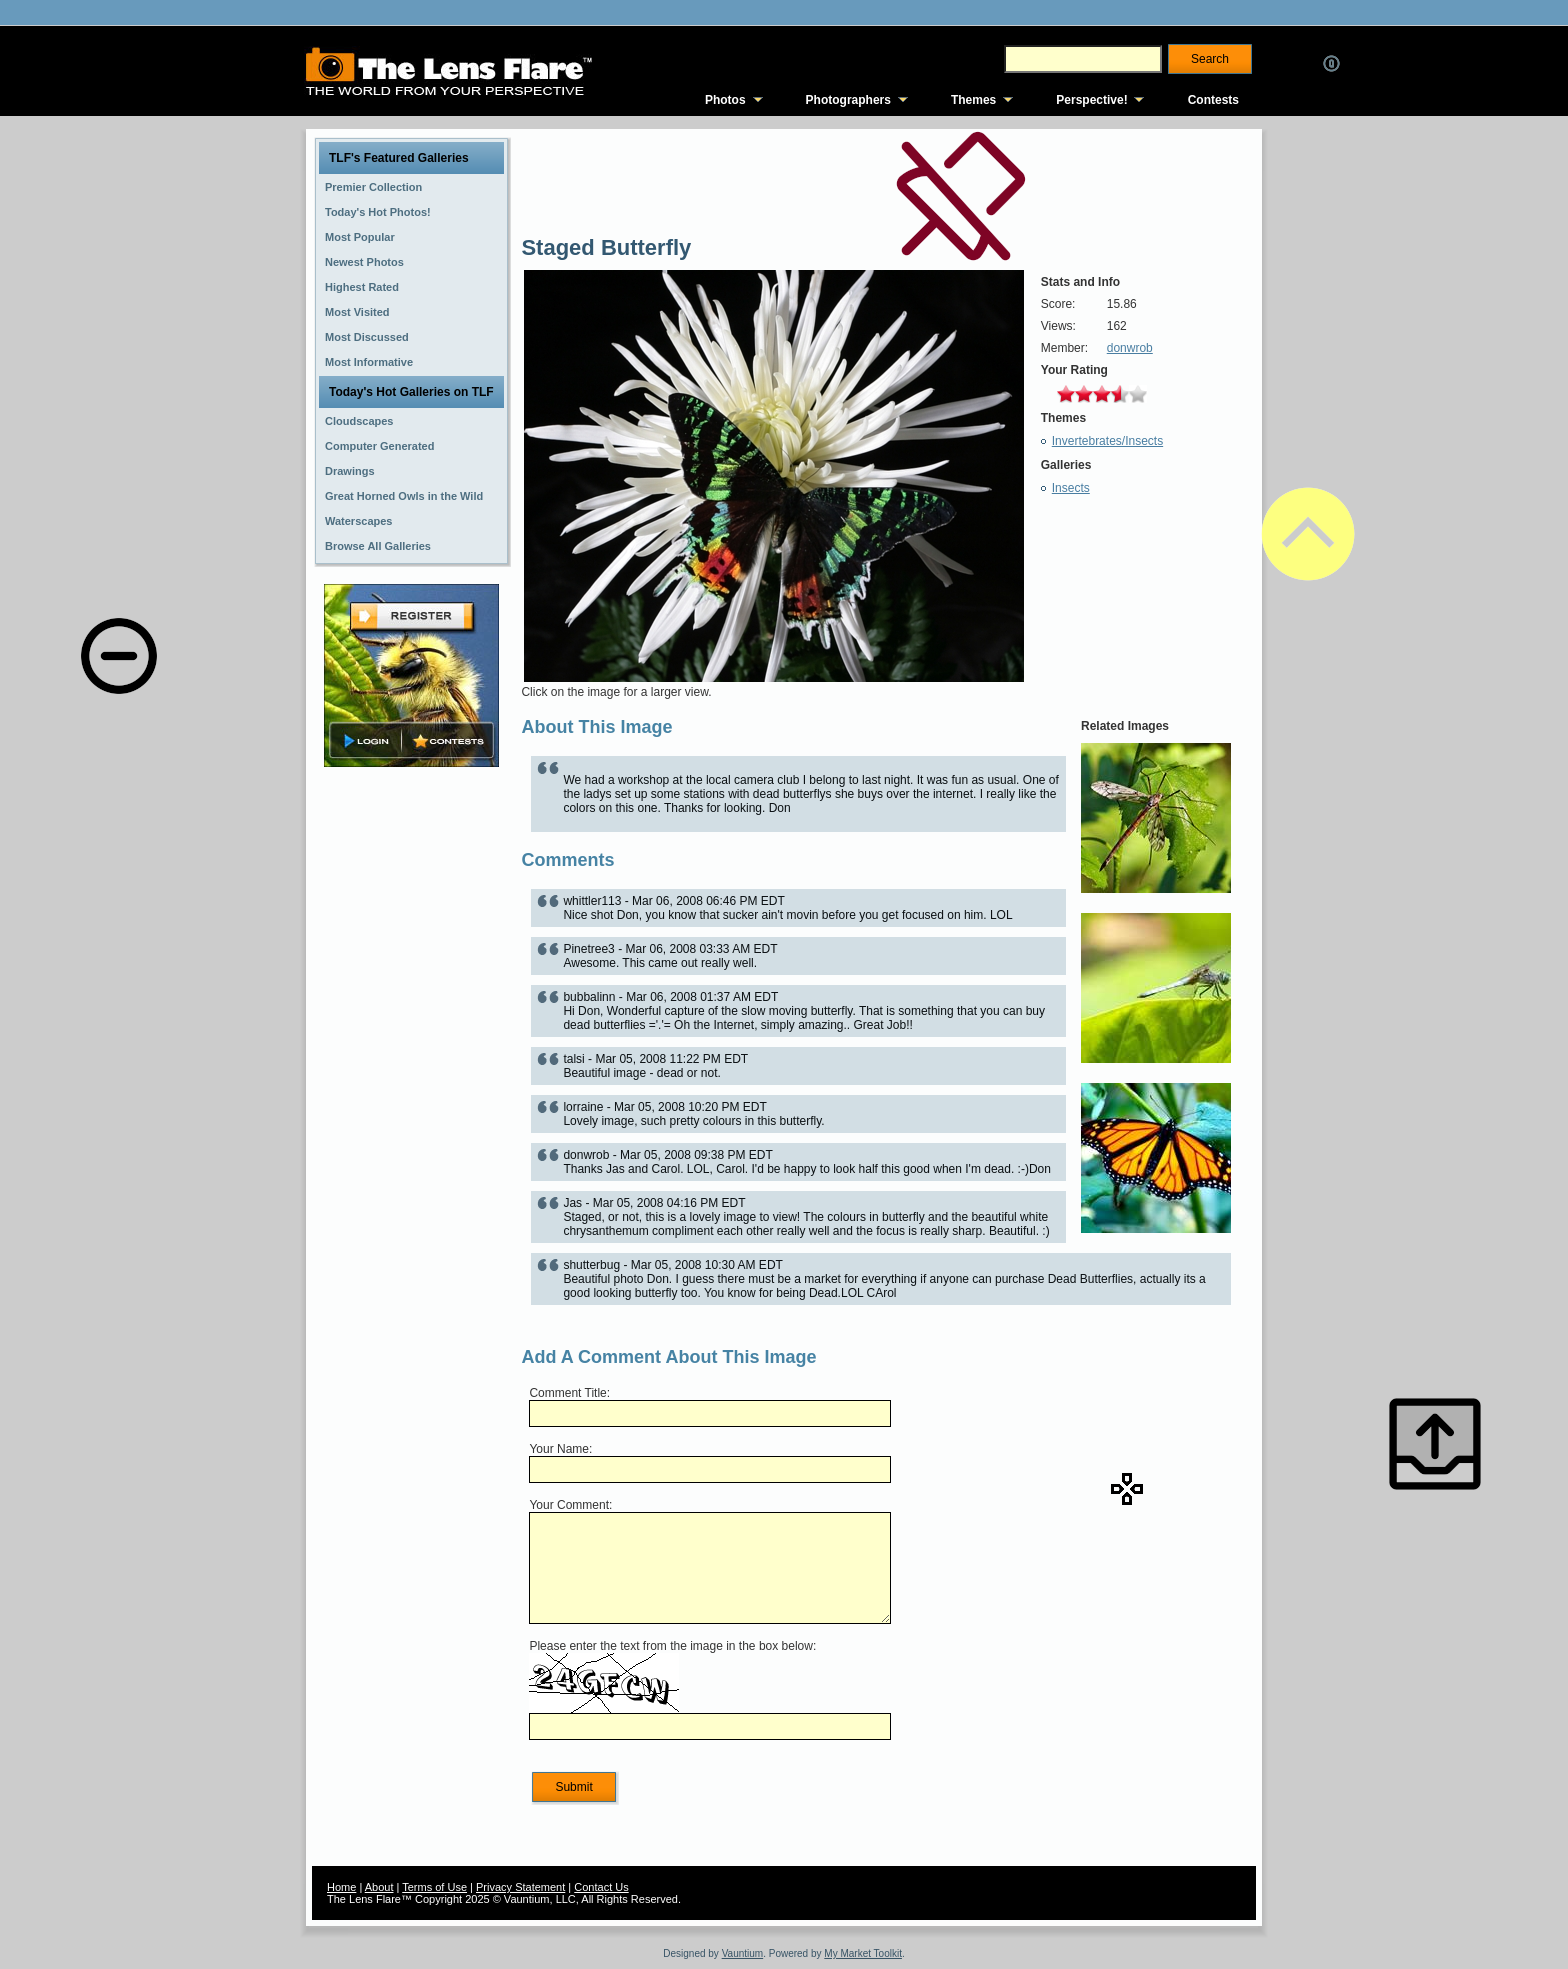 The height and width of the screenshot is (1969, 1568). What do you see at coordinates (1435, 1444) in the screenshot?
I see `upload a file from your device` at bounding box center [1435, 1444].